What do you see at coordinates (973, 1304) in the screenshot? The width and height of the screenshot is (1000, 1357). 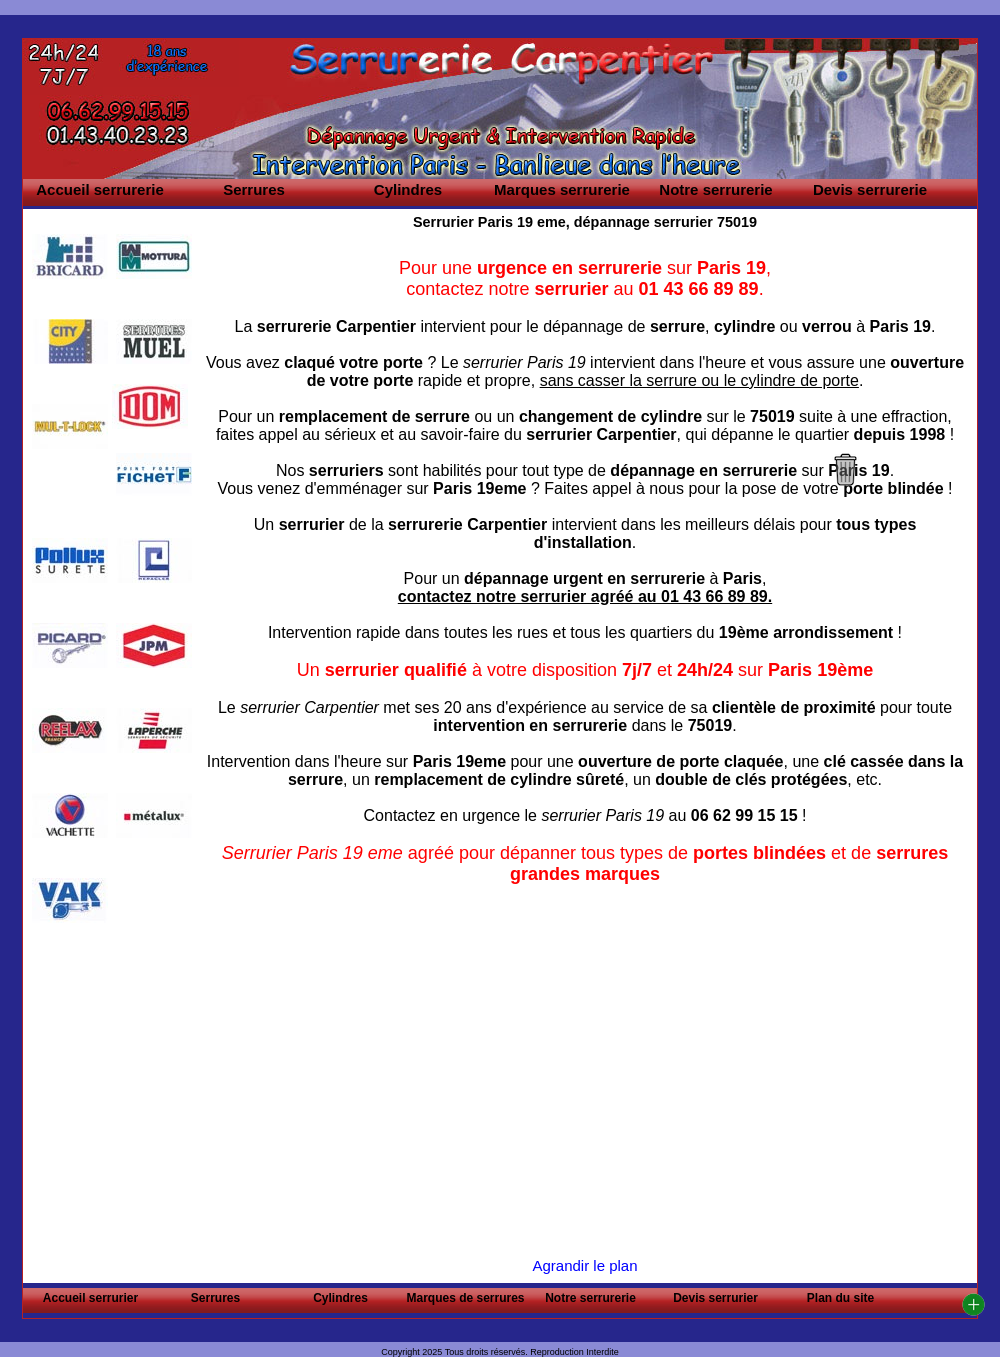 I see `add a new item to a list` at bounding box center [973, 1304].